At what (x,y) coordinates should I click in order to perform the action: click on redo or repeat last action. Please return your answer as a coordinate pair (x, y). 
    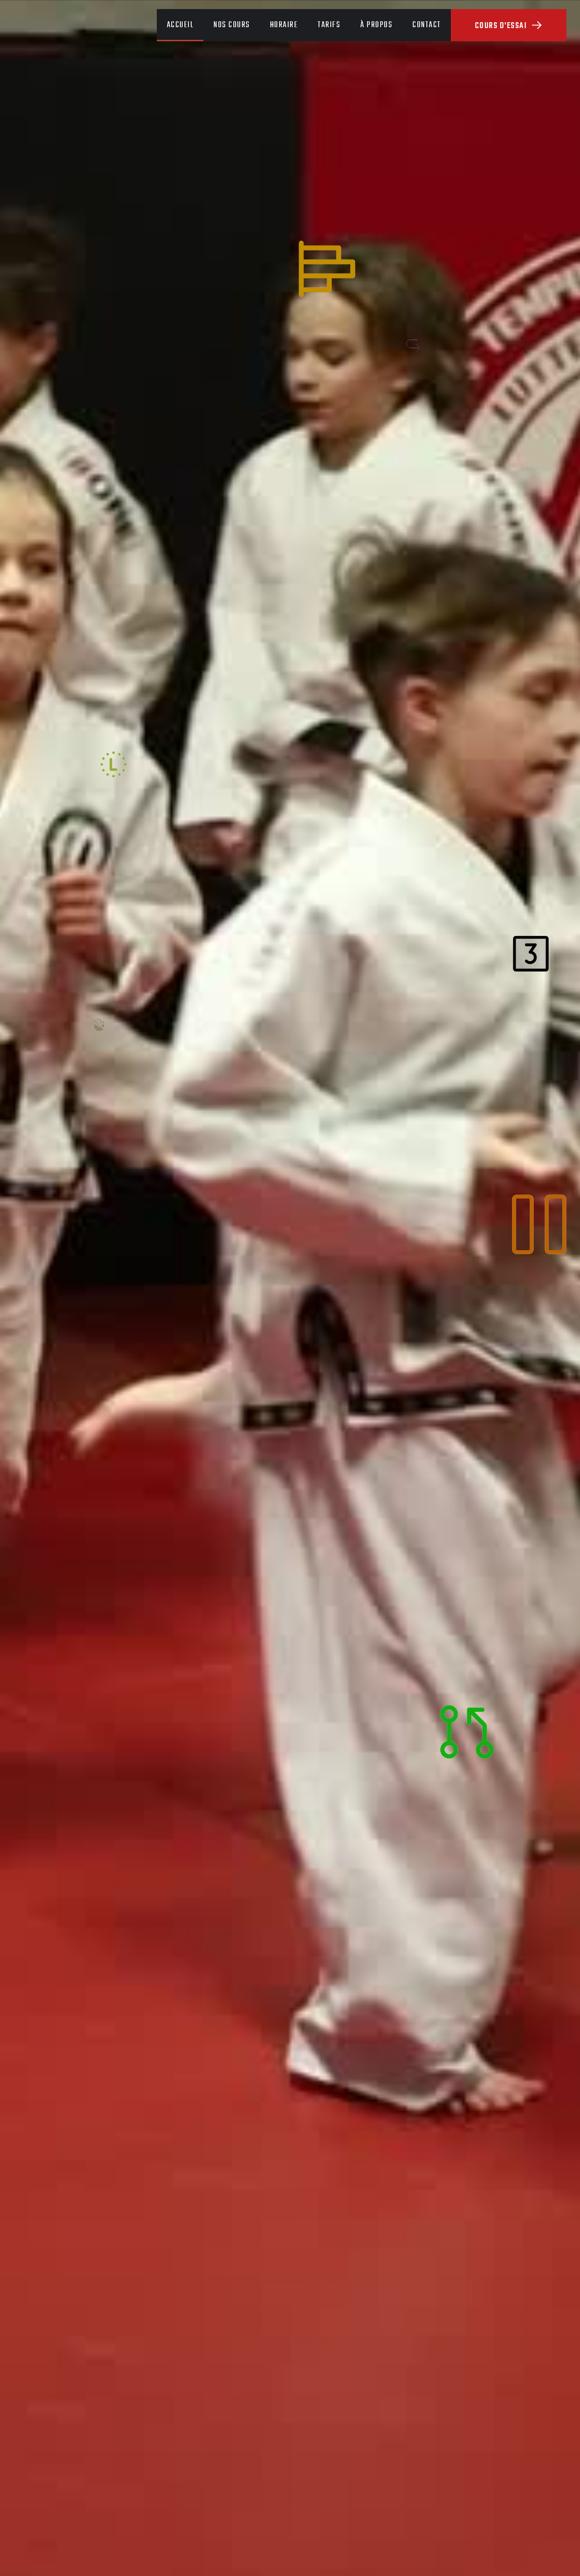
    Looking at the image, I should click on (413, 345).